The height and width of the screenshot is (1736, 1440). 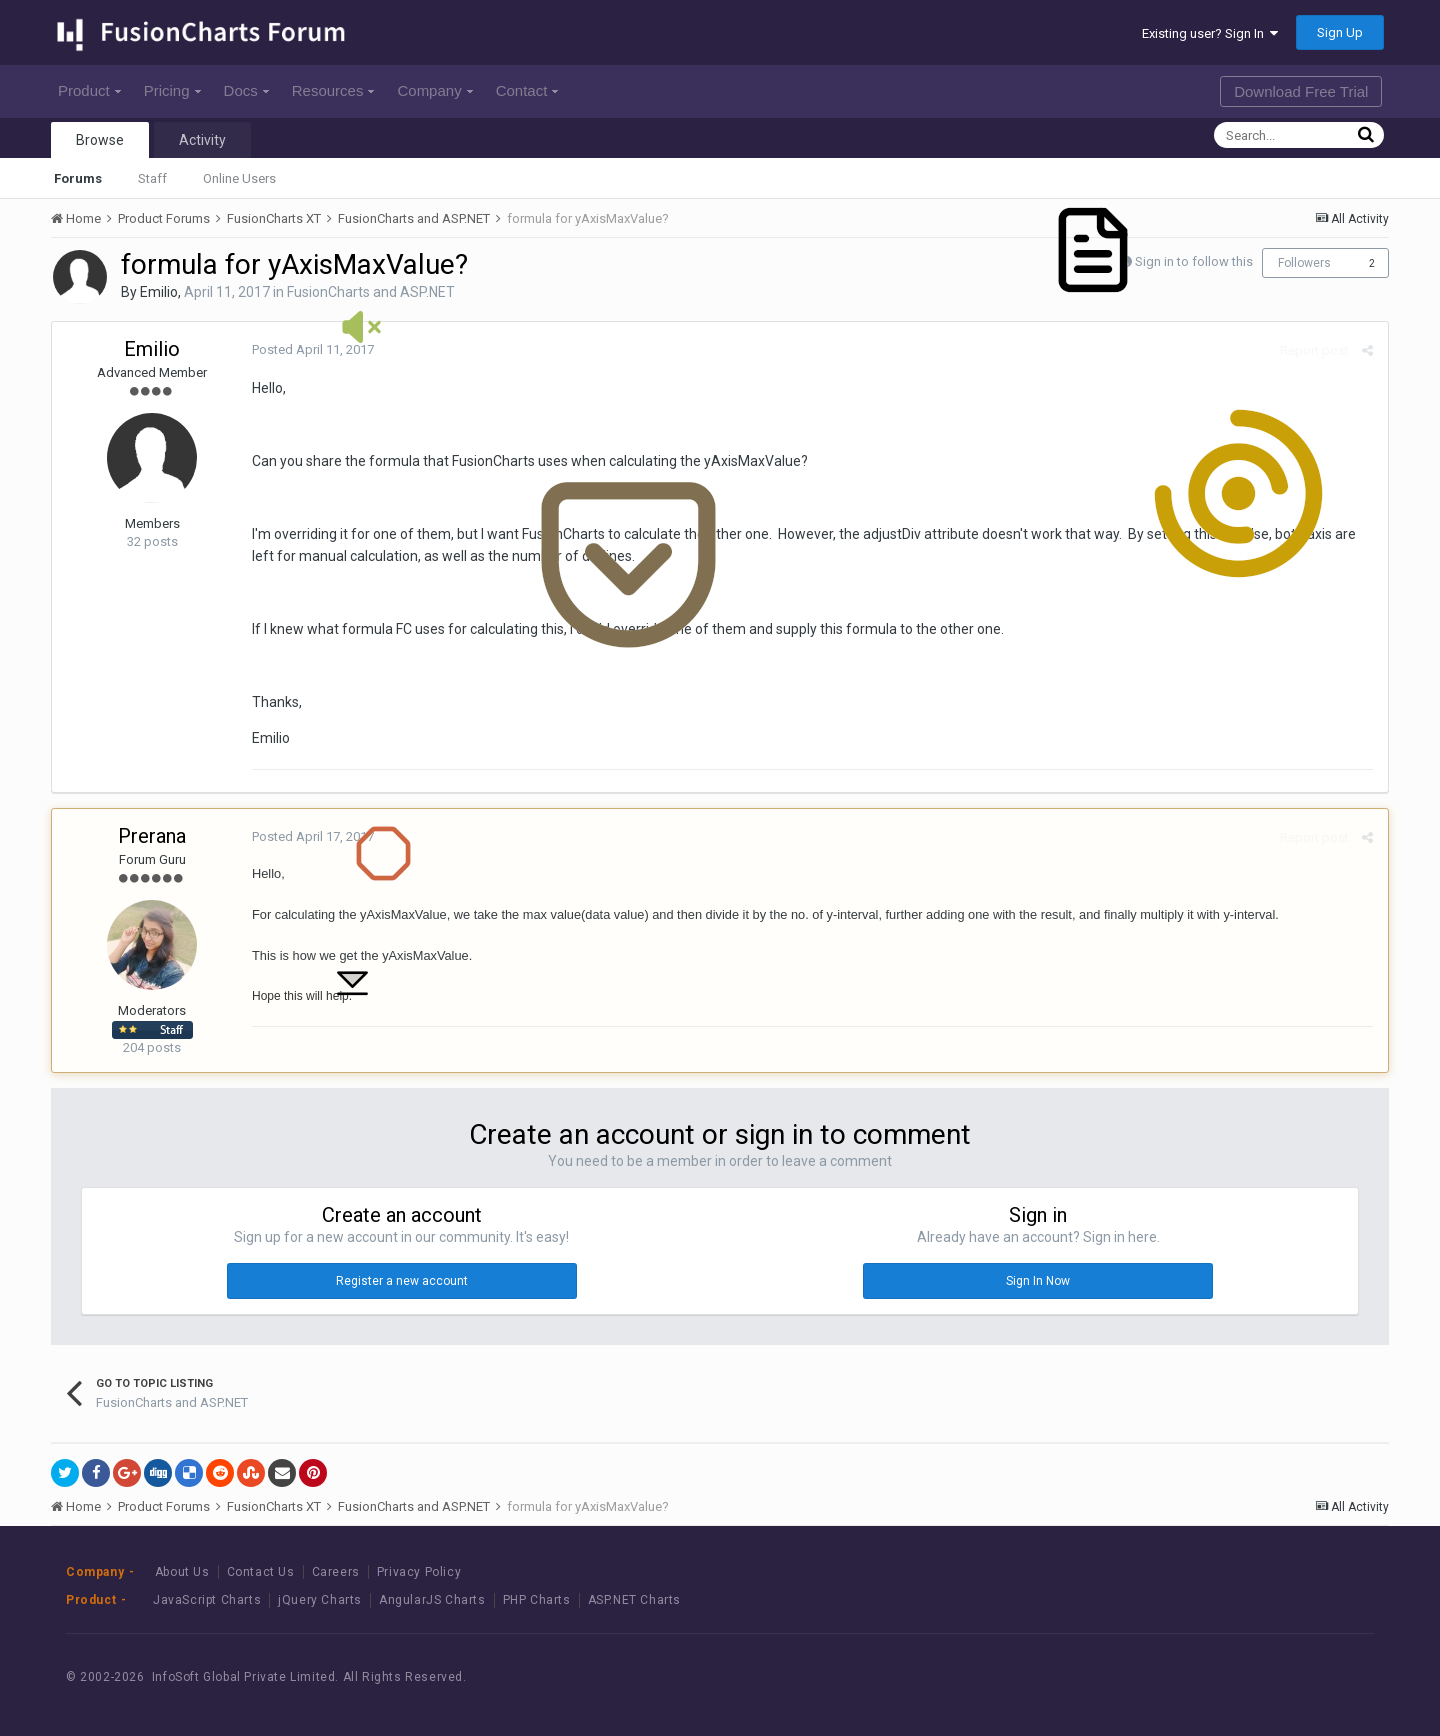 I want to click on indicates a stop or warning state, so click(x=383, y=853).